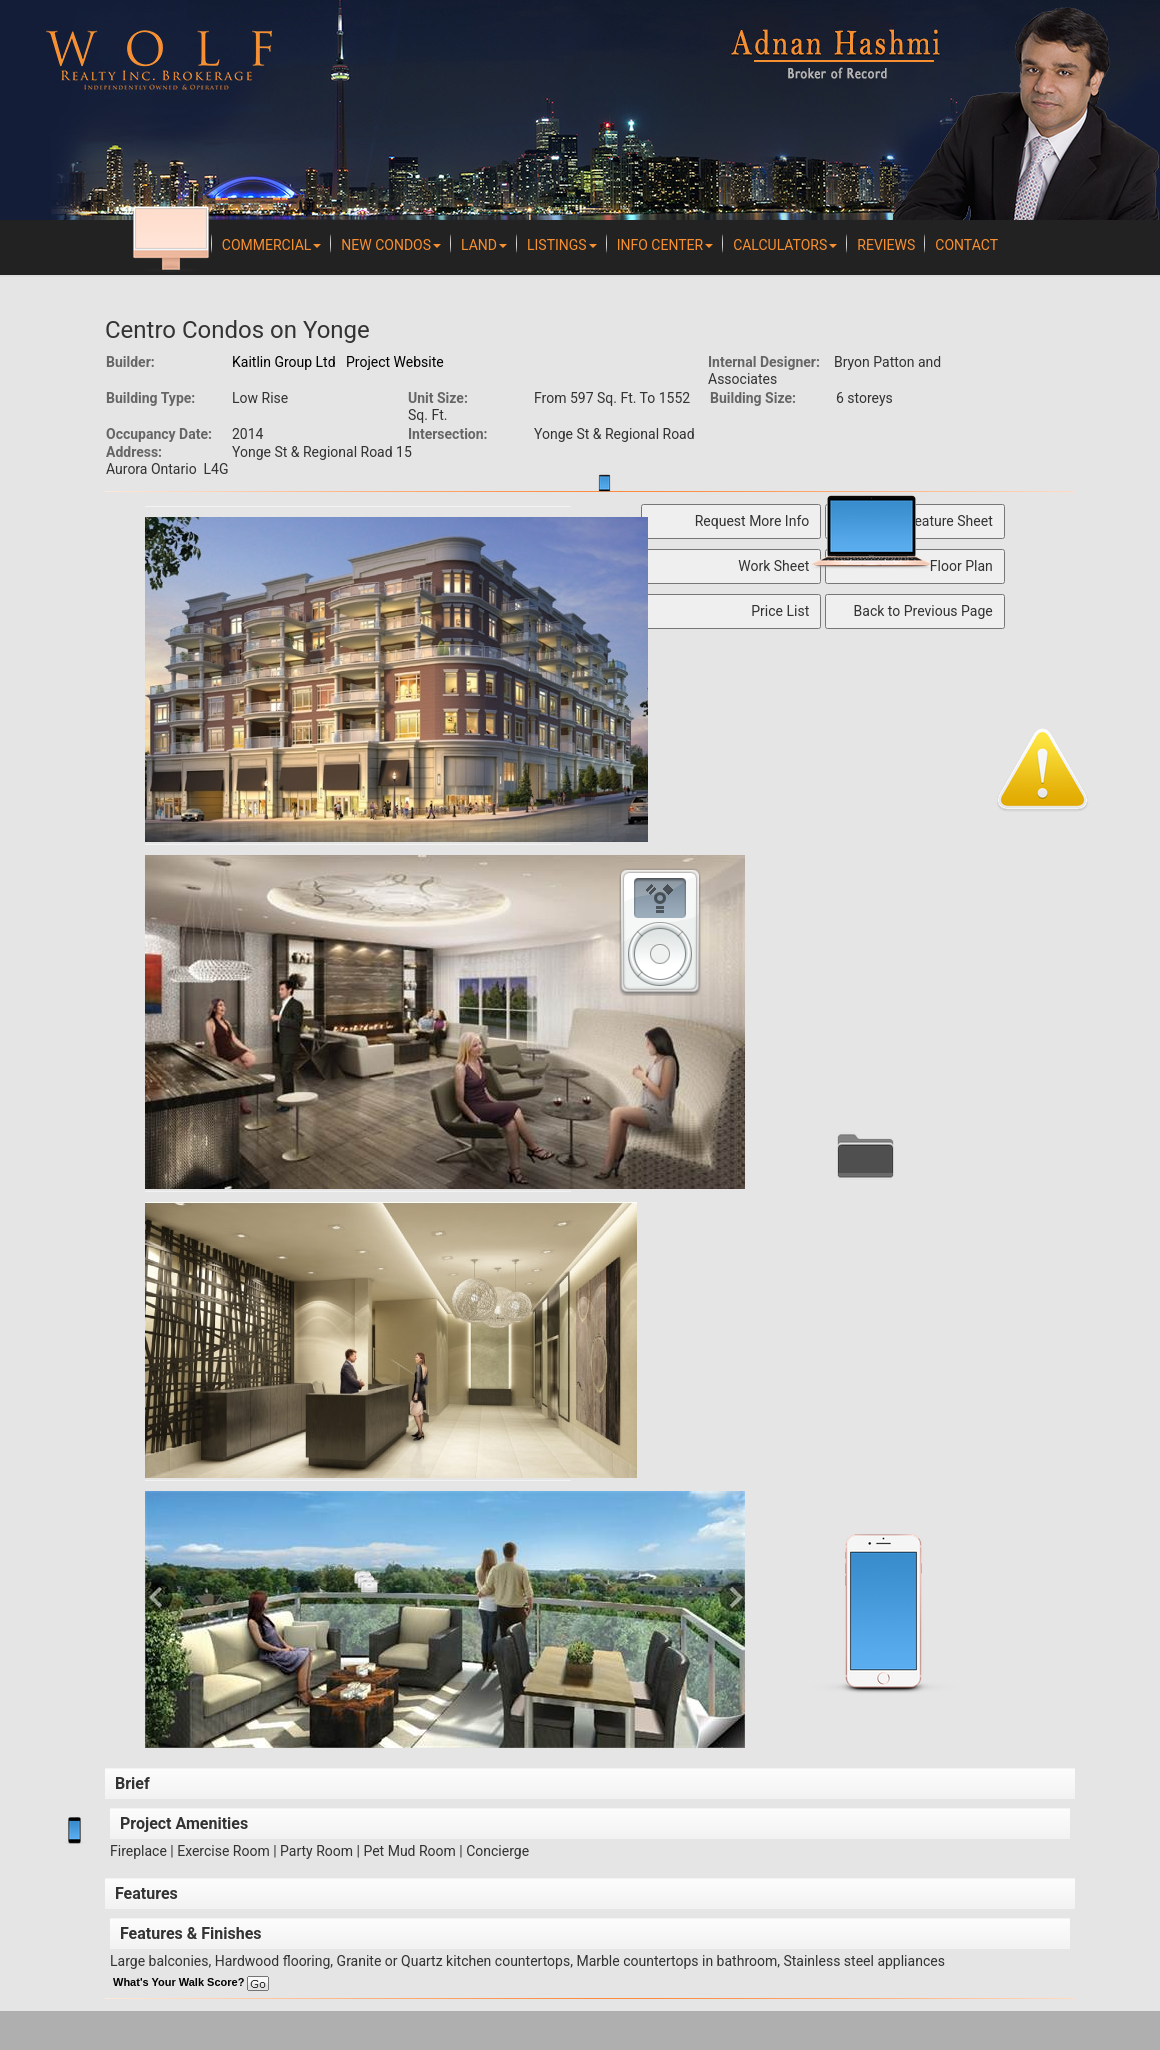 Image resolution: width=1160 pixels, height=2050 pixels. What do you see at coordinates (604, 481) in the screenshot?
I see `manage connected iPad mini device` at bounding box center [604, 481].